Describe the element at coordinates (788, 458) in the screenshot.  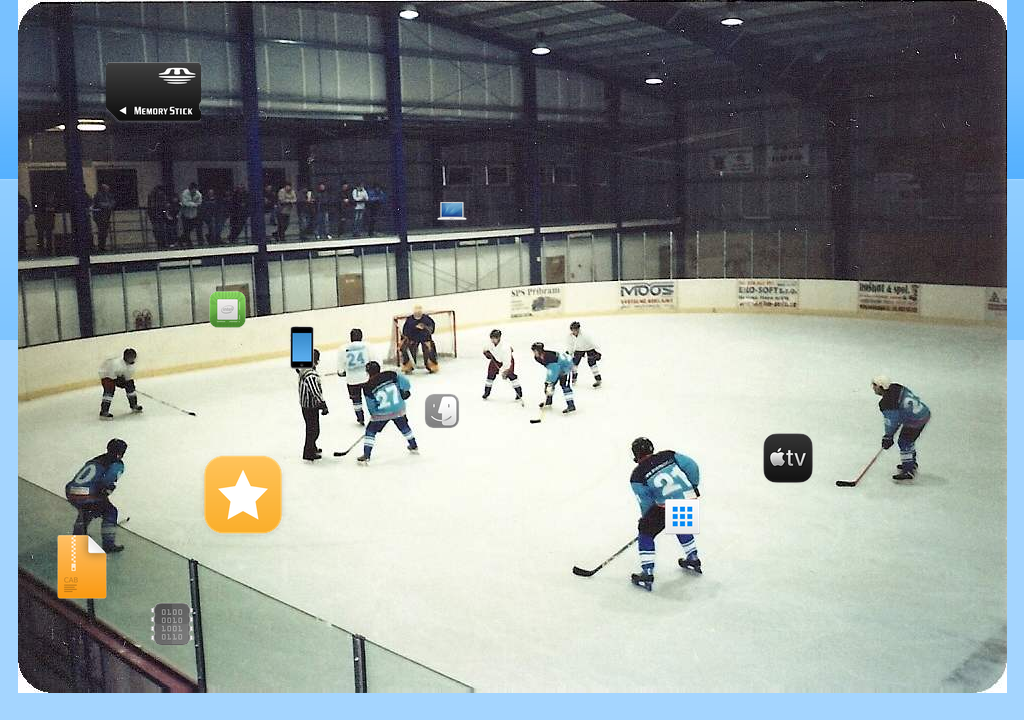
I see `open the Apple TV app` at that location.